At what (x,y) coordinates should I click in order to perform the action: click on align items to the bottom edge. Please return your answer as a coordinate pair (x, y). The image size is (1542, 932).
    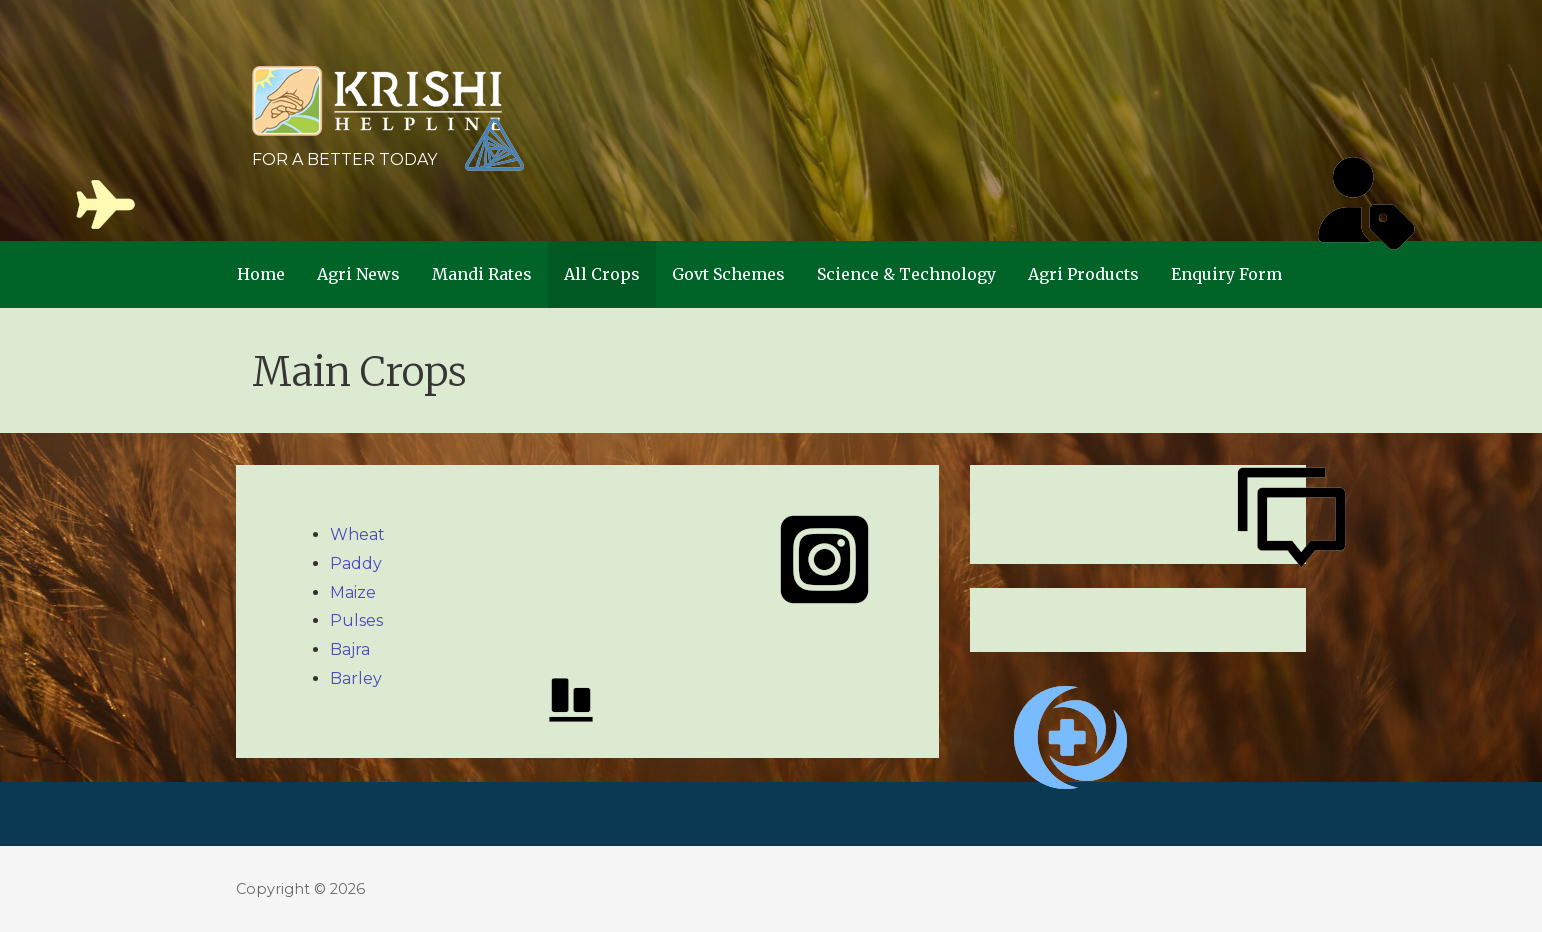
    Looking at the image, I should click on (571, 700).